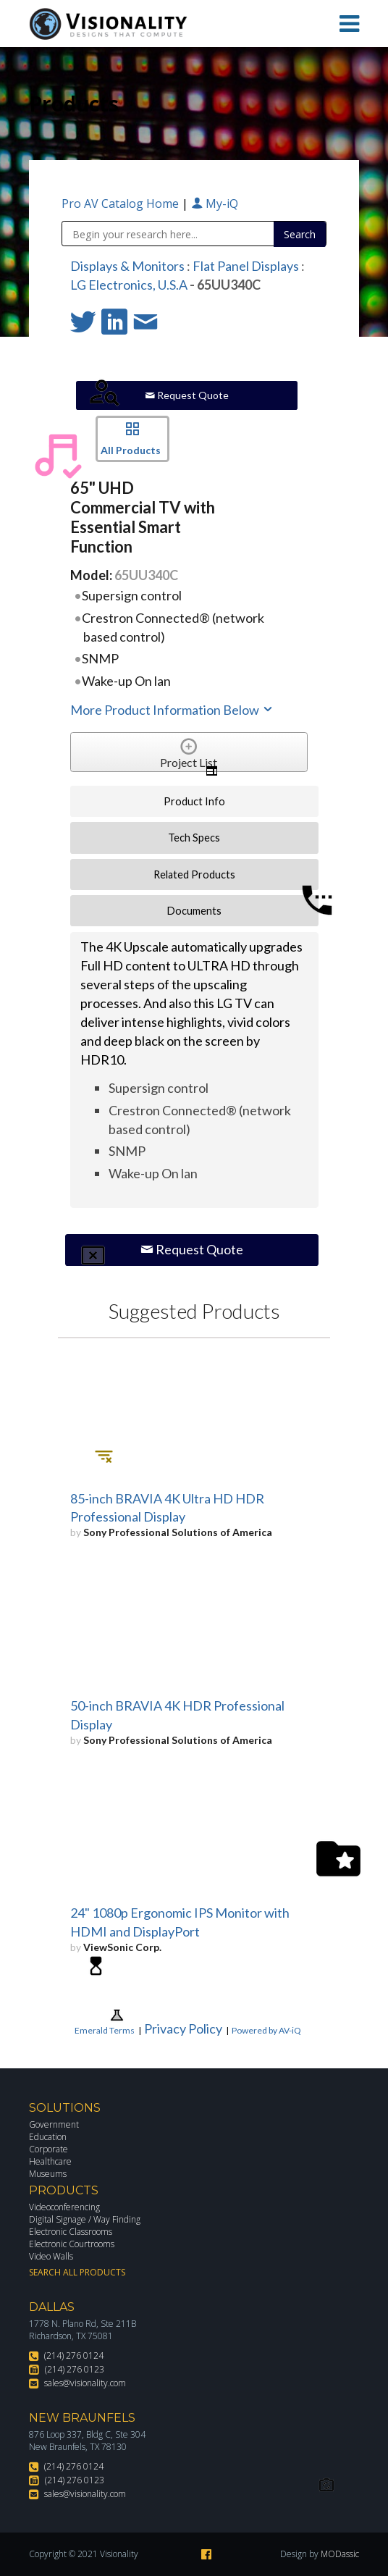 This screenshot has height=2576, width=388. I want to click on open web browser, so click(211, 771).